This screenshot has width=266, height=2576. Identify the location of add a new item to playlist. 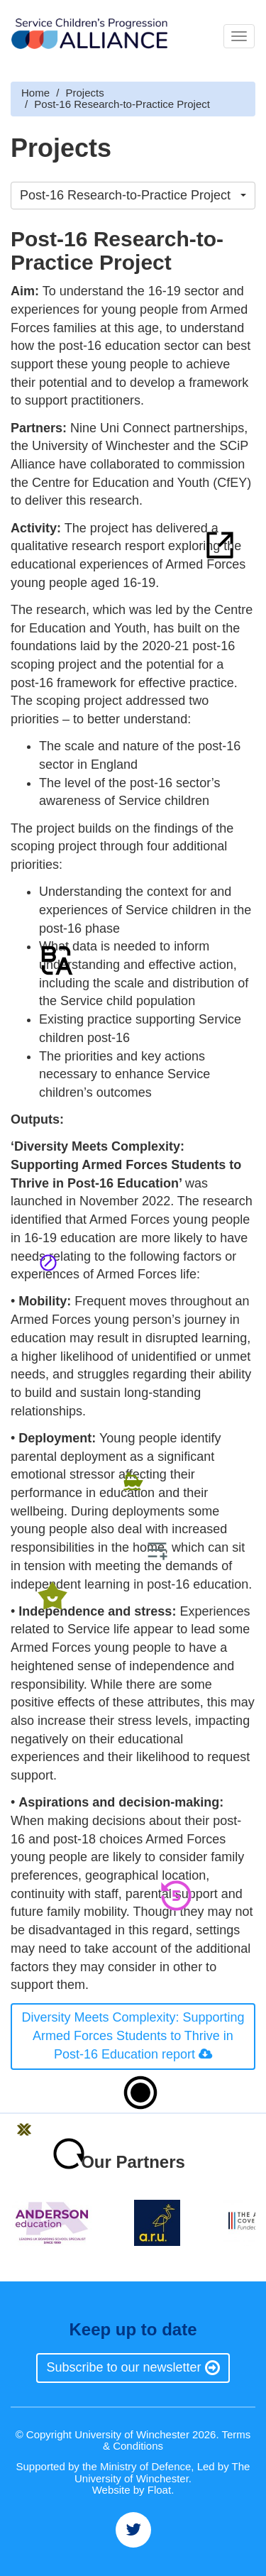
(157, 1550).